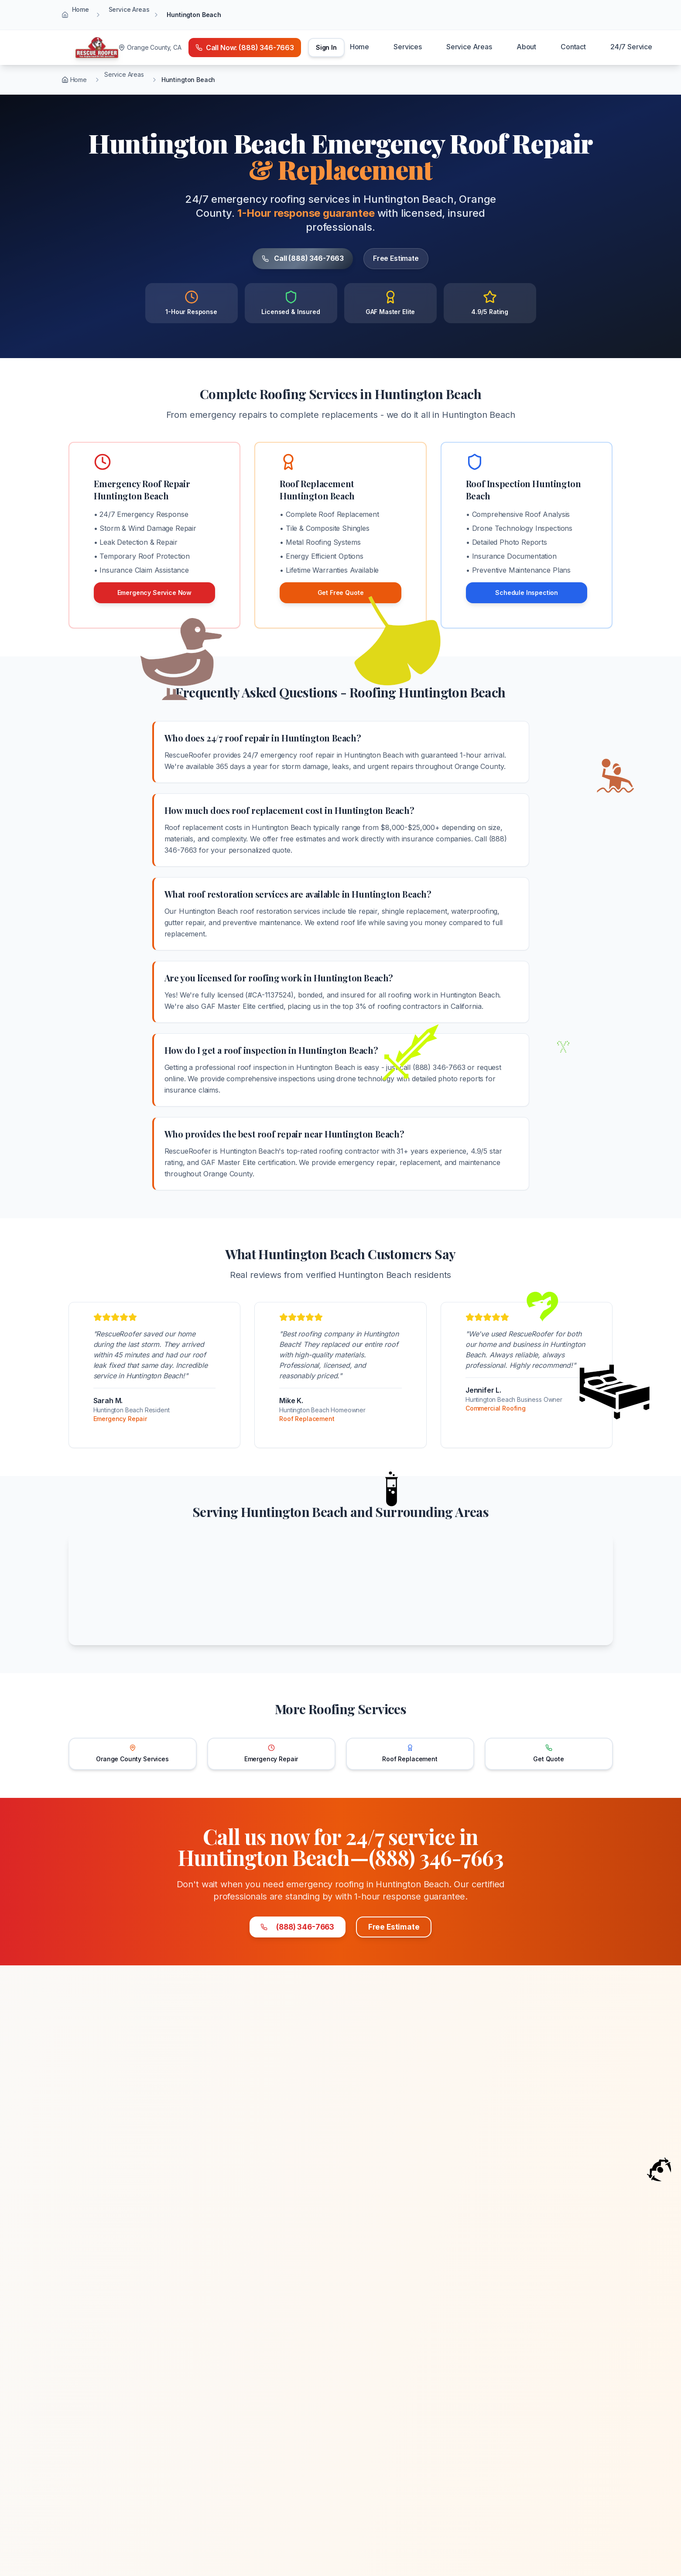  I want to click on support animal welfare or pet rescue organizations, so click(542, 1307).